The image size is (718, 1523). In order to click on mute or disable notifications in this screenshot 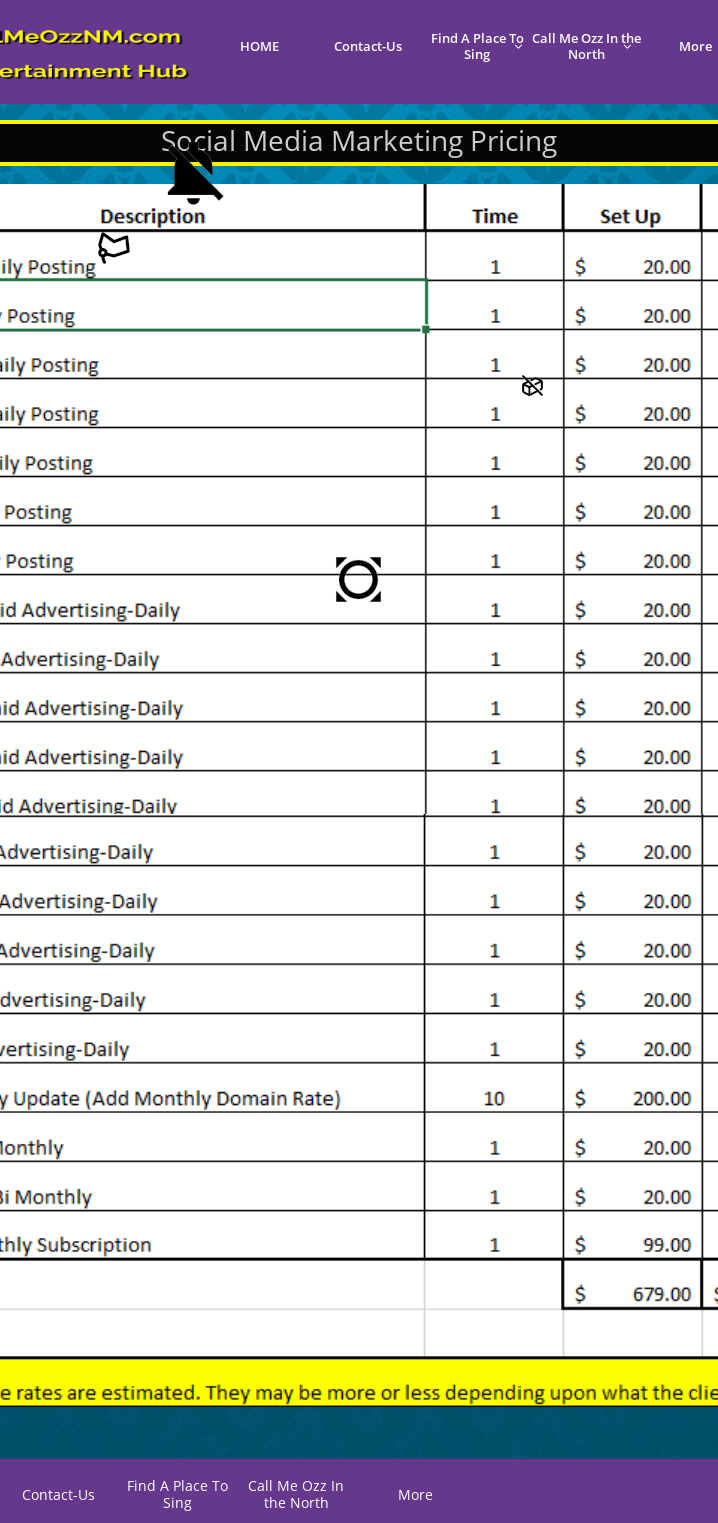, I will do `click(193, 172)`.